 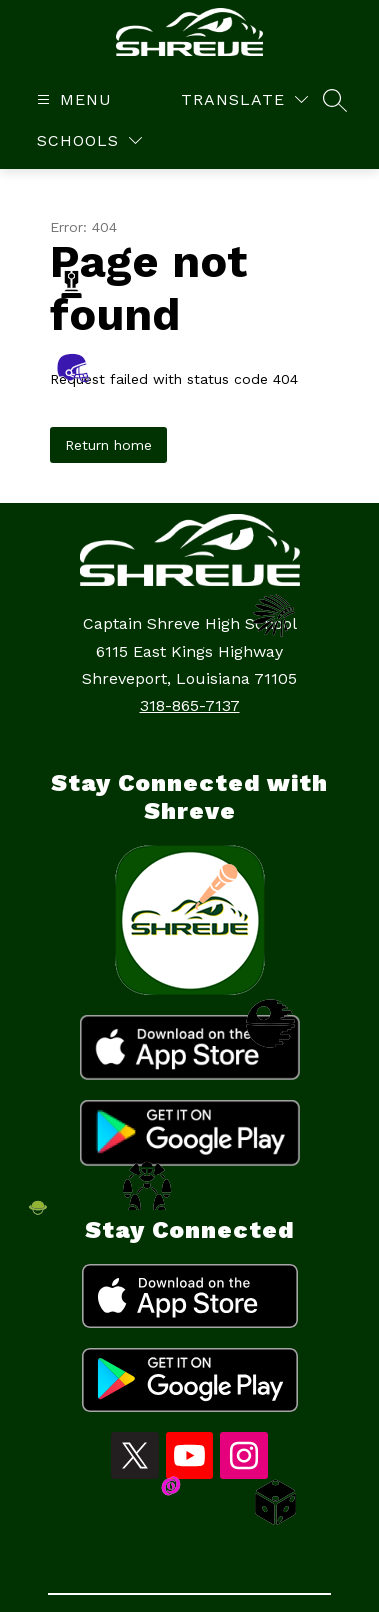 What do you see at coordinates (275, 1502) in the screenshot?
I see `roll the dice or randomize` at bounding box center [275, 1502].